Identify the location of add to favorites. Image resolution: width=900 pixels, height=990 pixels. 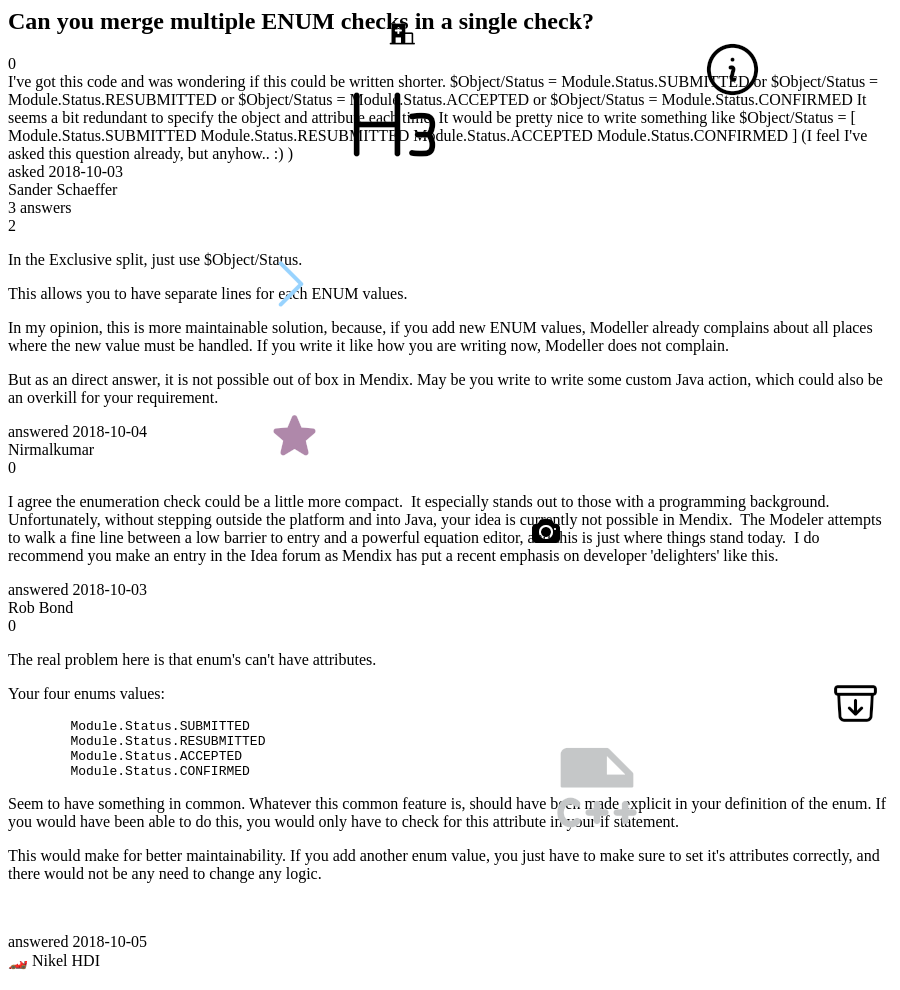
(294, 435).